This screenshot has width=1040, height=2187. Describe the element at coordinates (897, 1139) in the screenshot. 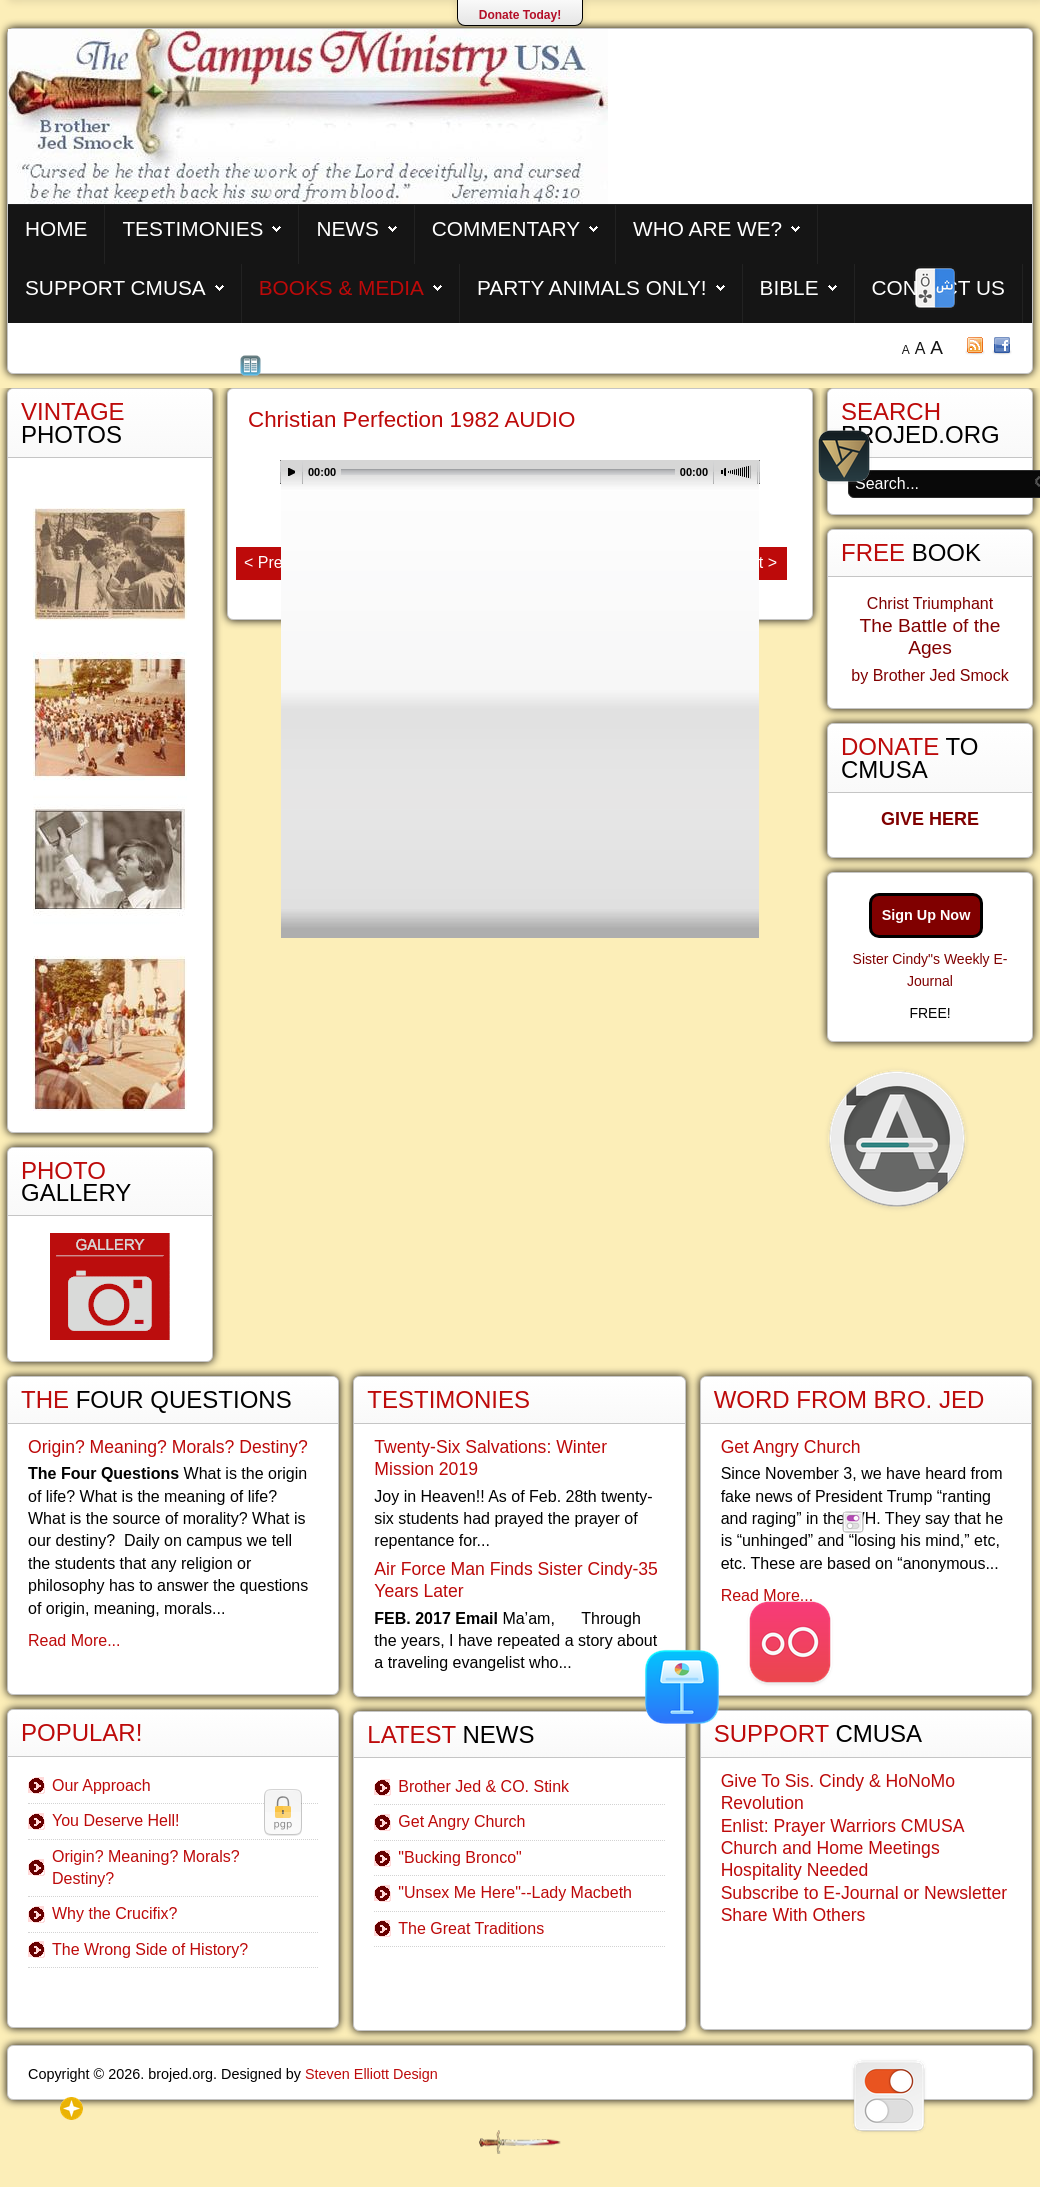

I see `check for available software updates` at that location.